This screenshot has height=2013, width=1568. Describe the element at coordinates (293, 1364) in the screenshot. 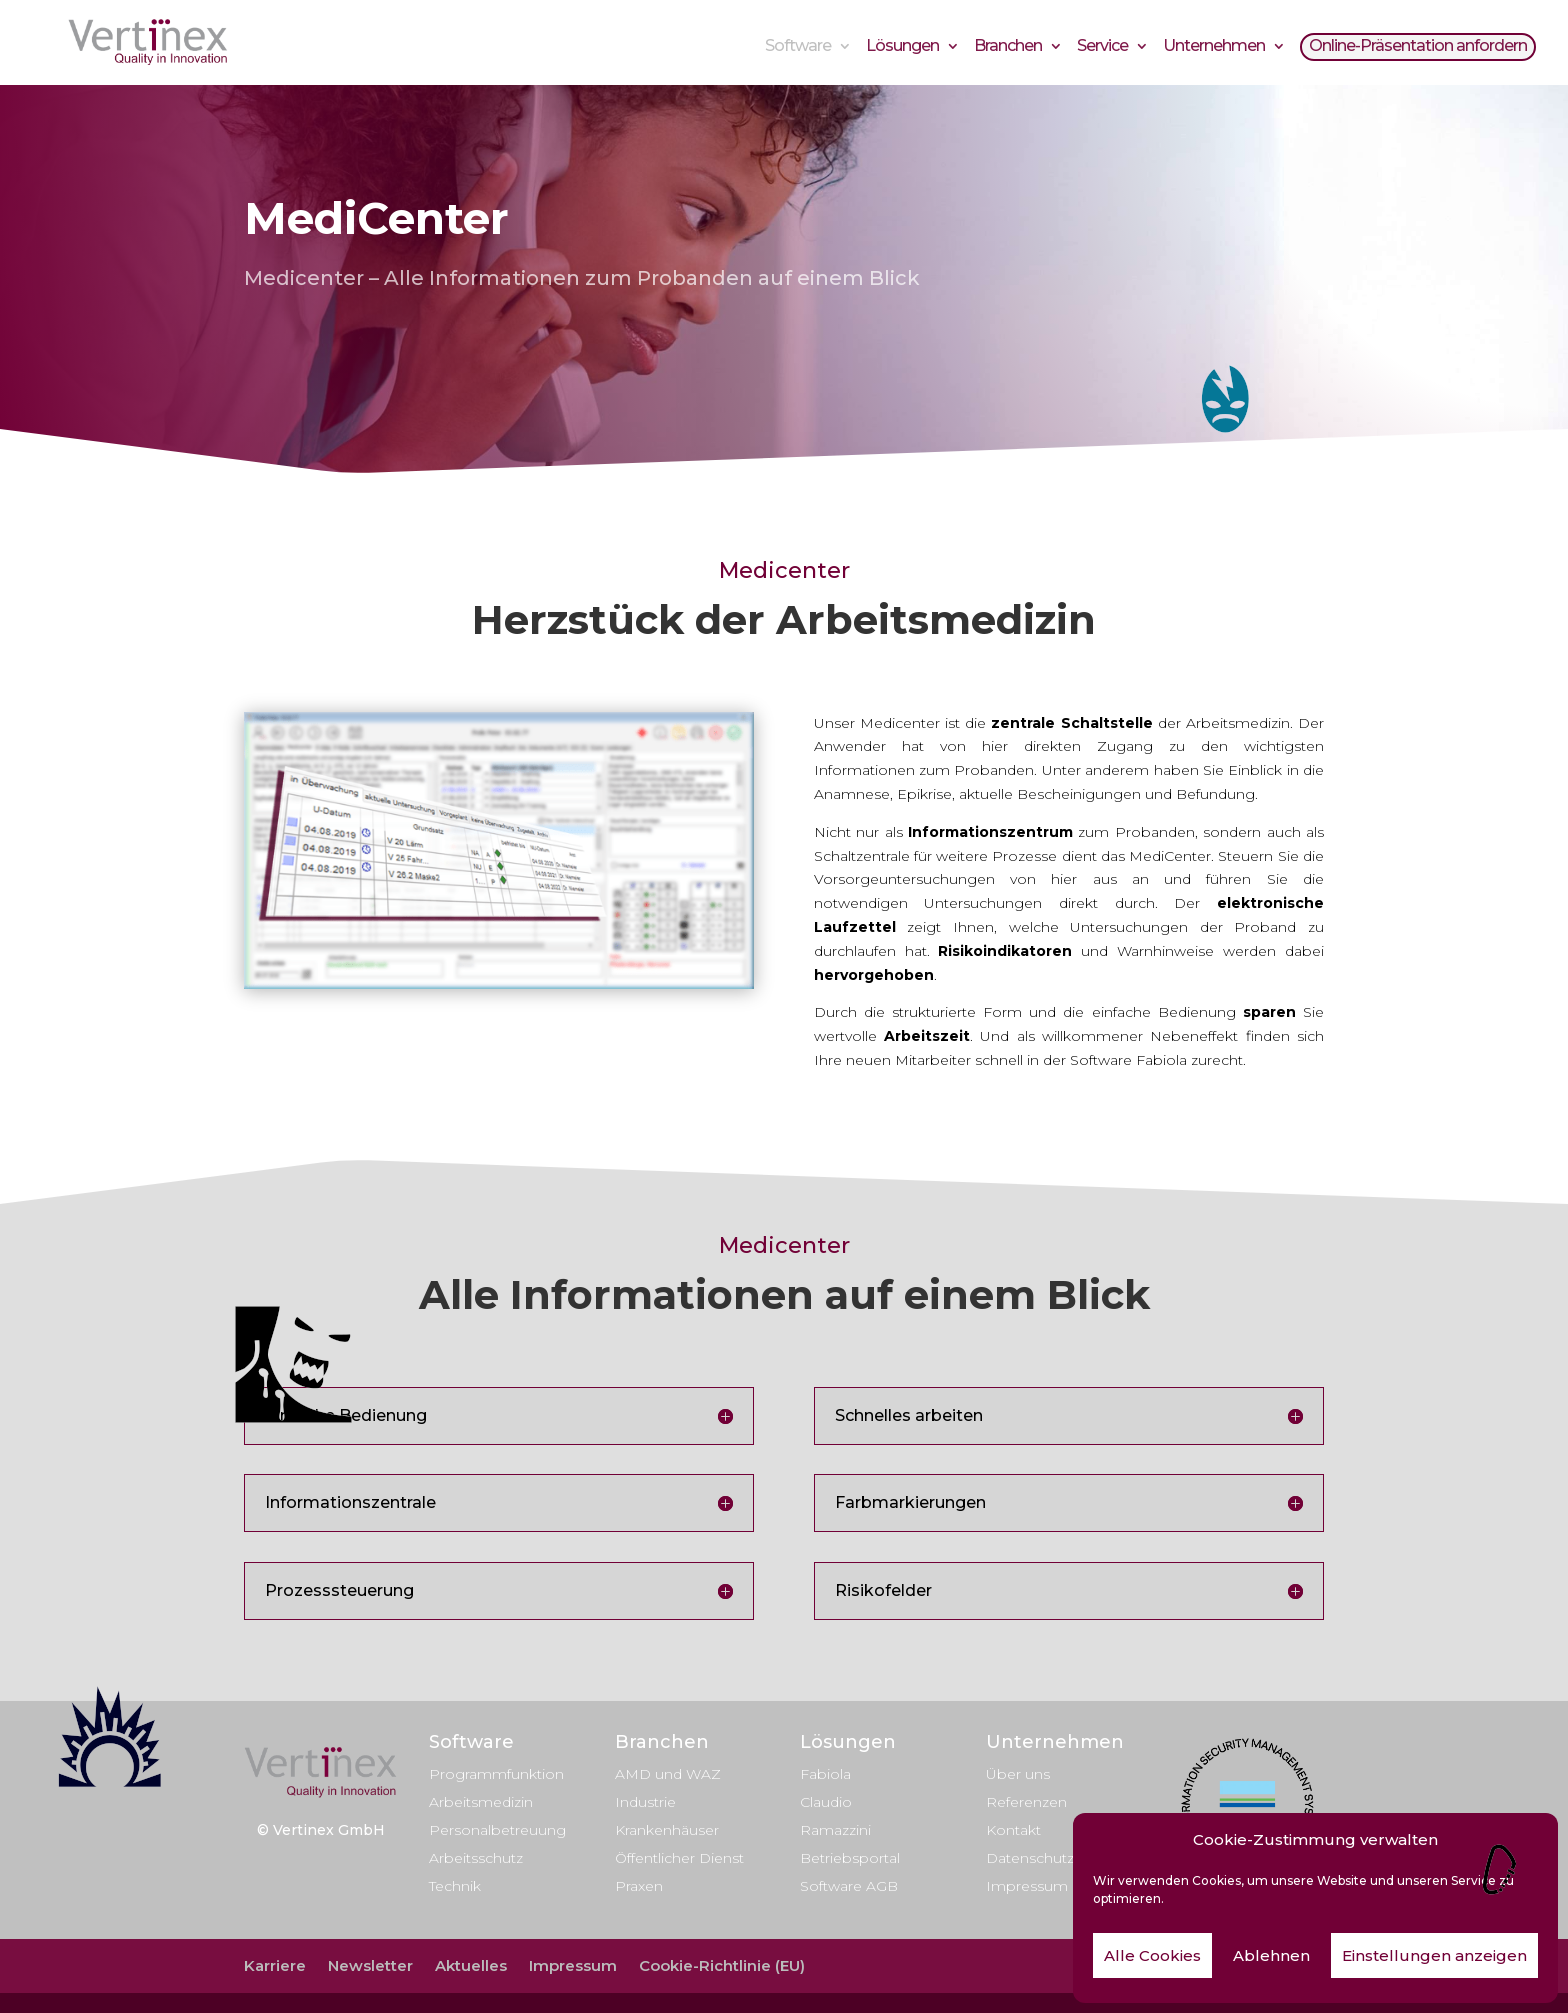

I see `vampire bite attack action in a game` at that location.